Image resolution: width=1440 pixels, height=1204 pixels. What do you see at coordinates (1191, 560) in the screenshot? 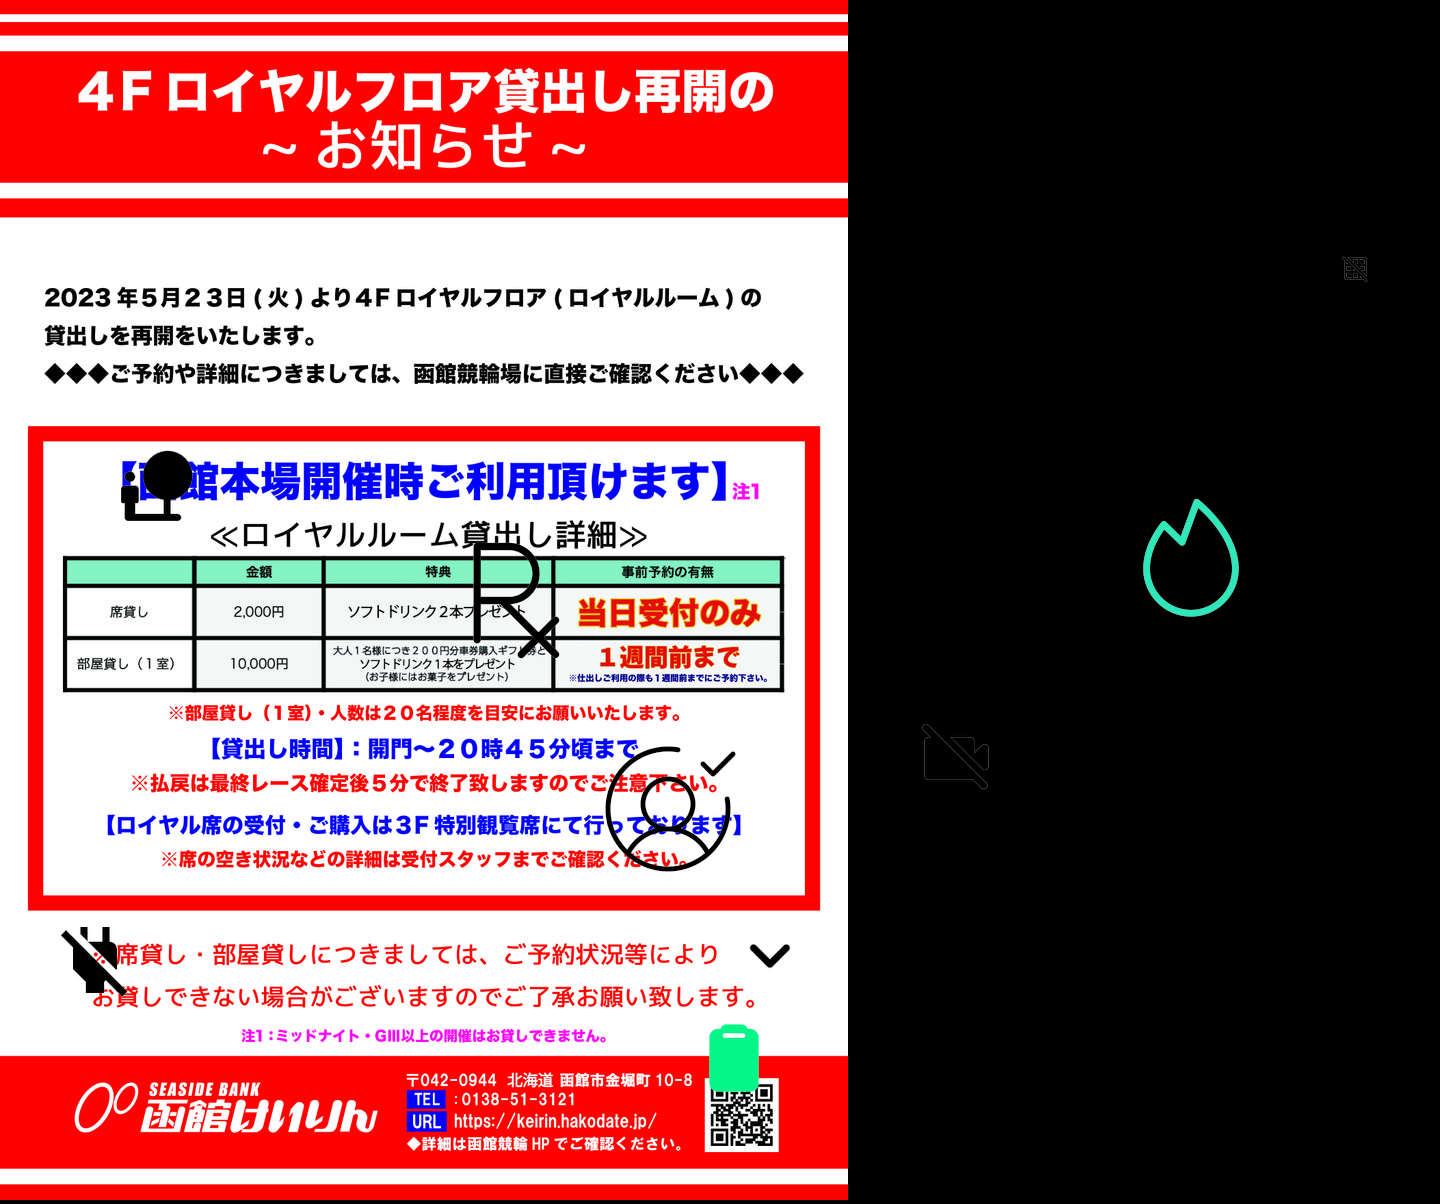
I see `indicates trending or popular content` at bounding box center [1191, 560].